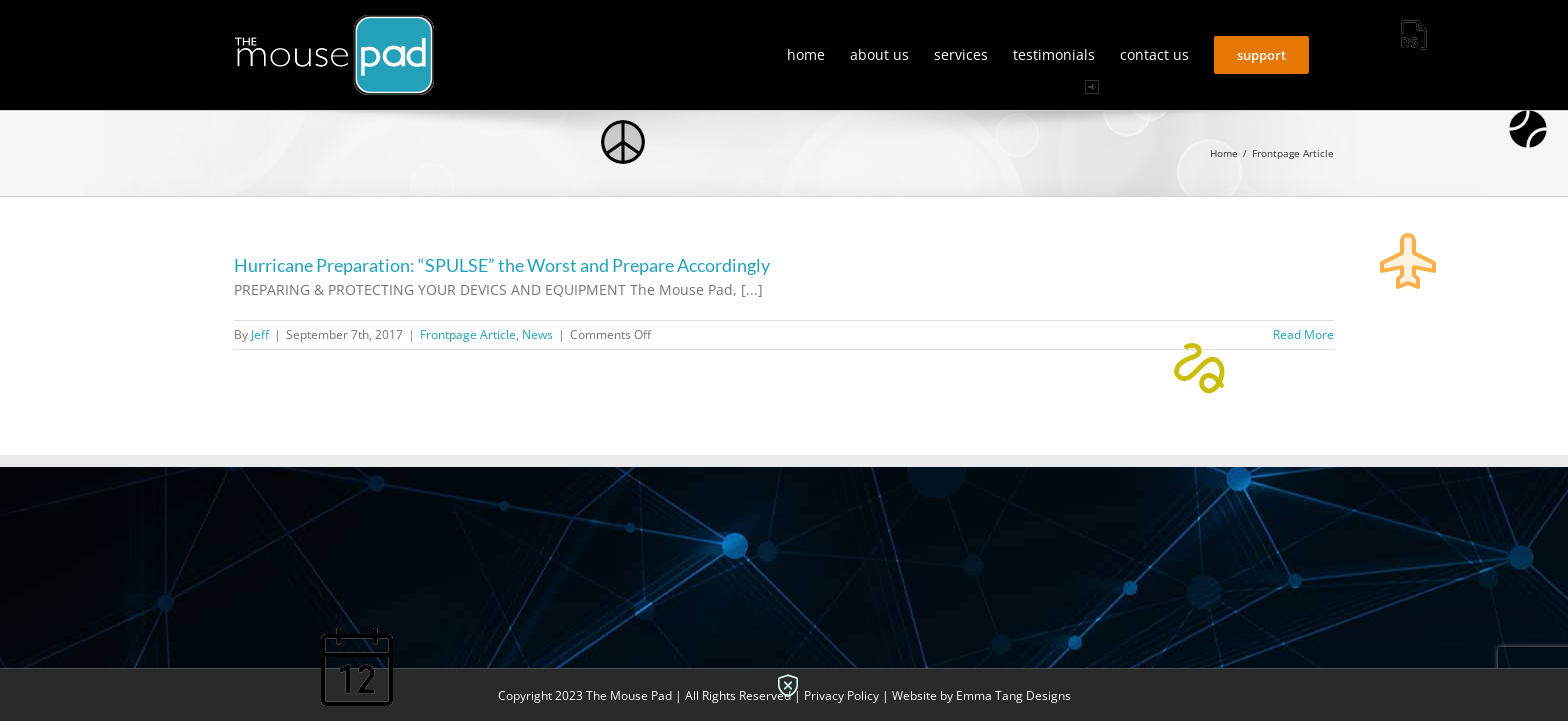  What do you see at coordinates (788, 686) in the screenshot?
I see `security check failed or blocked` at bounding box center [788, 686].